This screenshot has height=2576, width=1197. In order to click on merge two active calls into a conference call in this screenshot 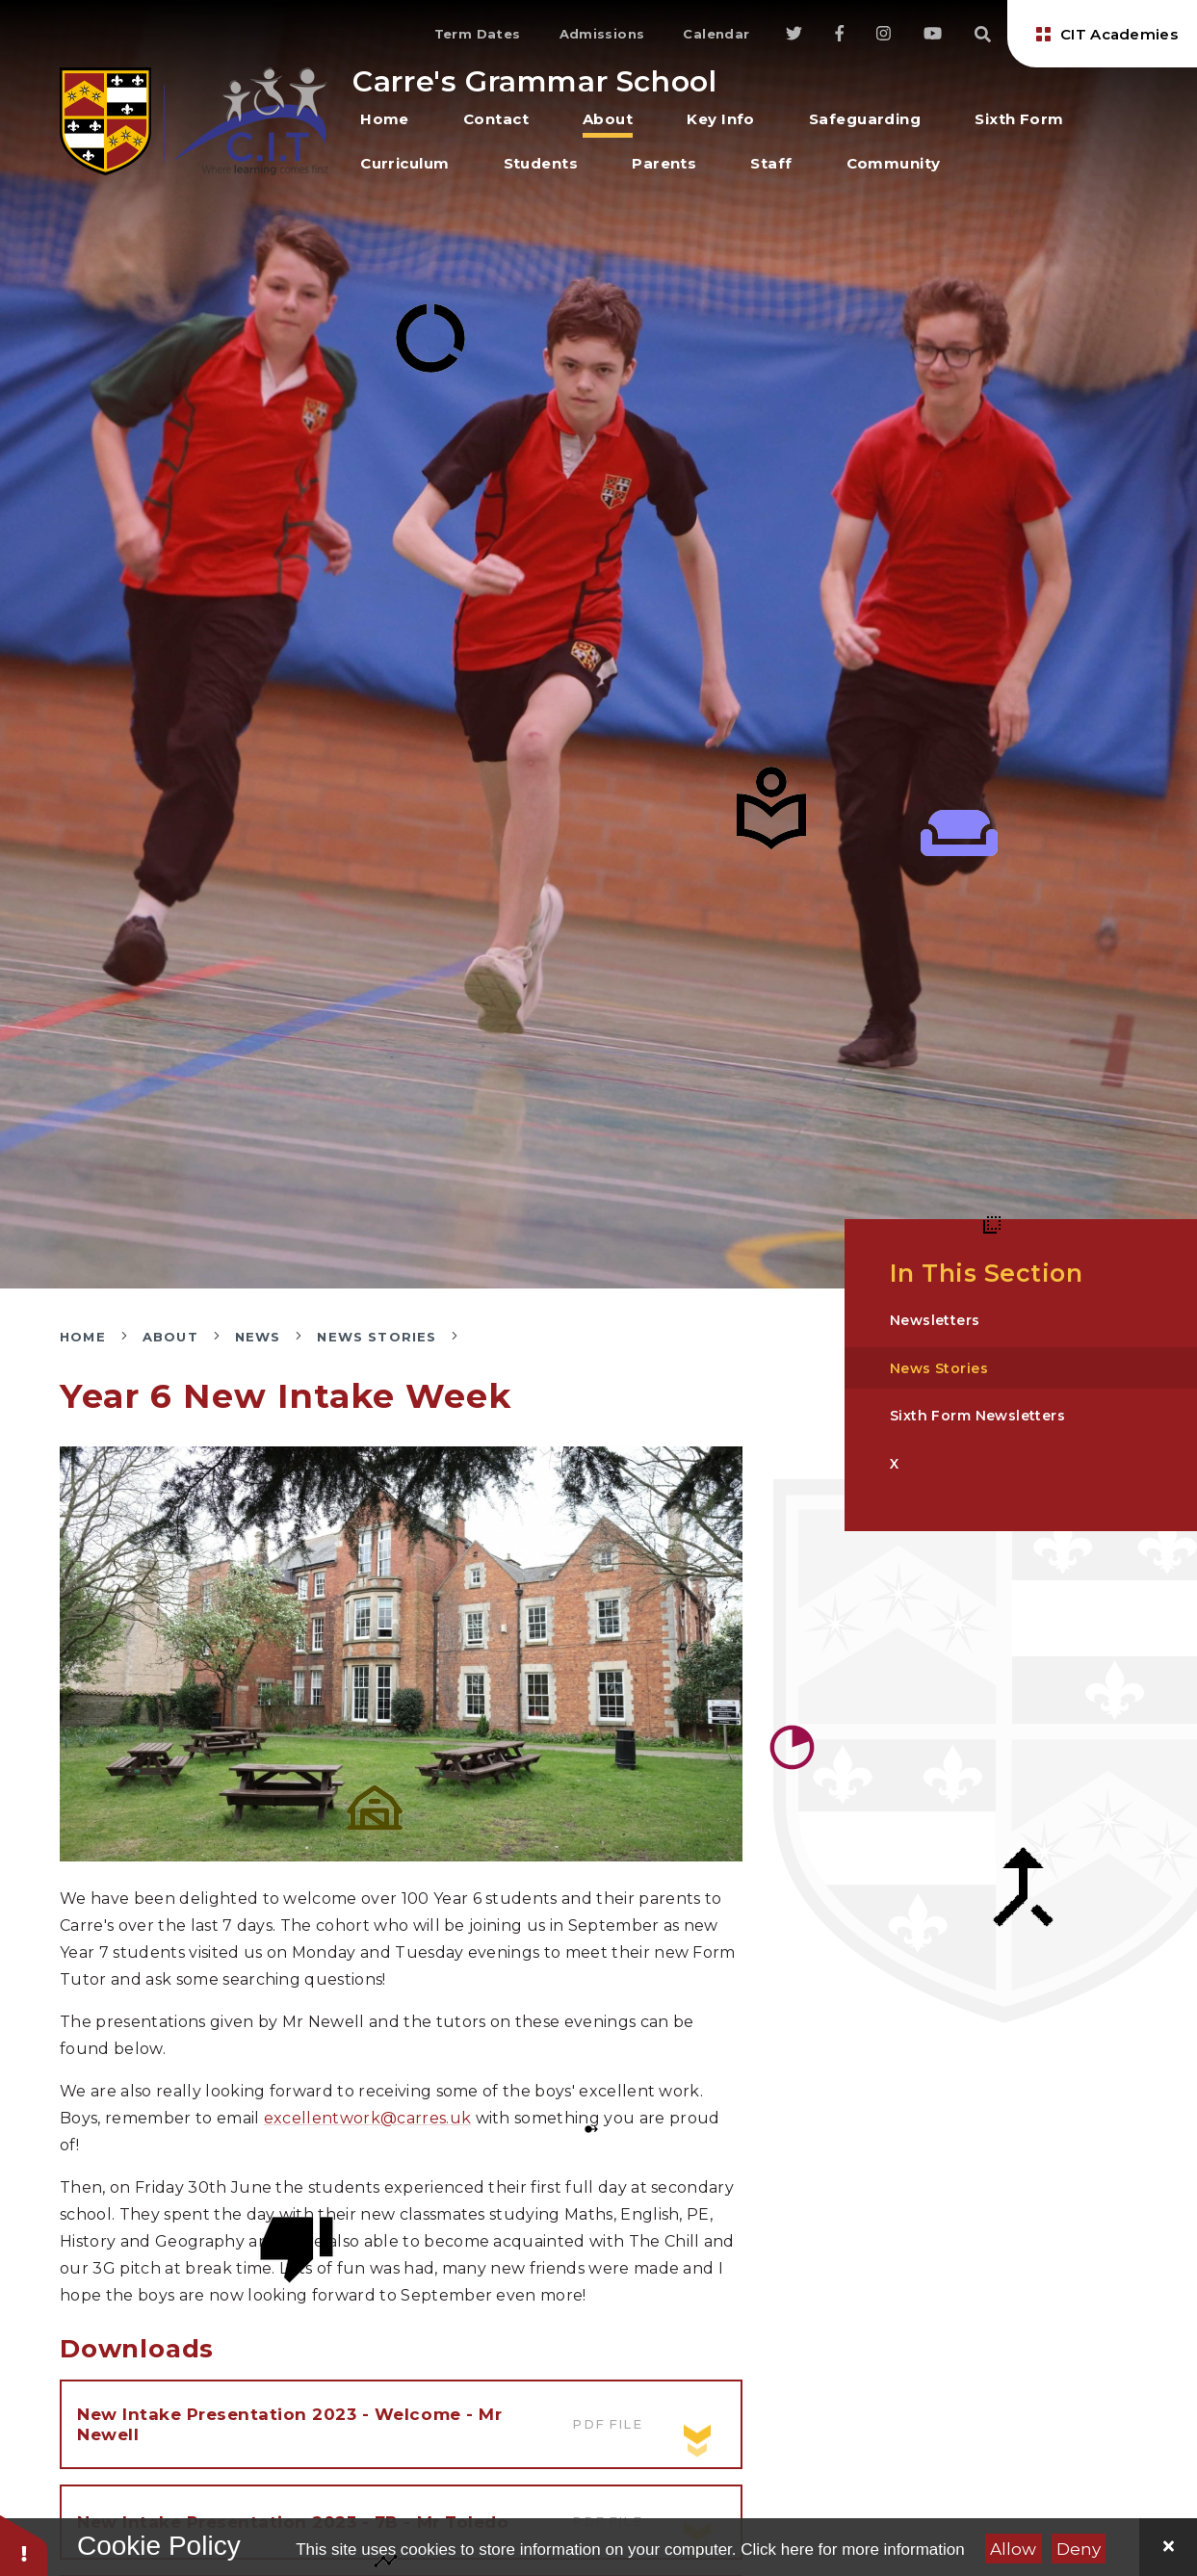, I will do `click(1023, 1886)`.